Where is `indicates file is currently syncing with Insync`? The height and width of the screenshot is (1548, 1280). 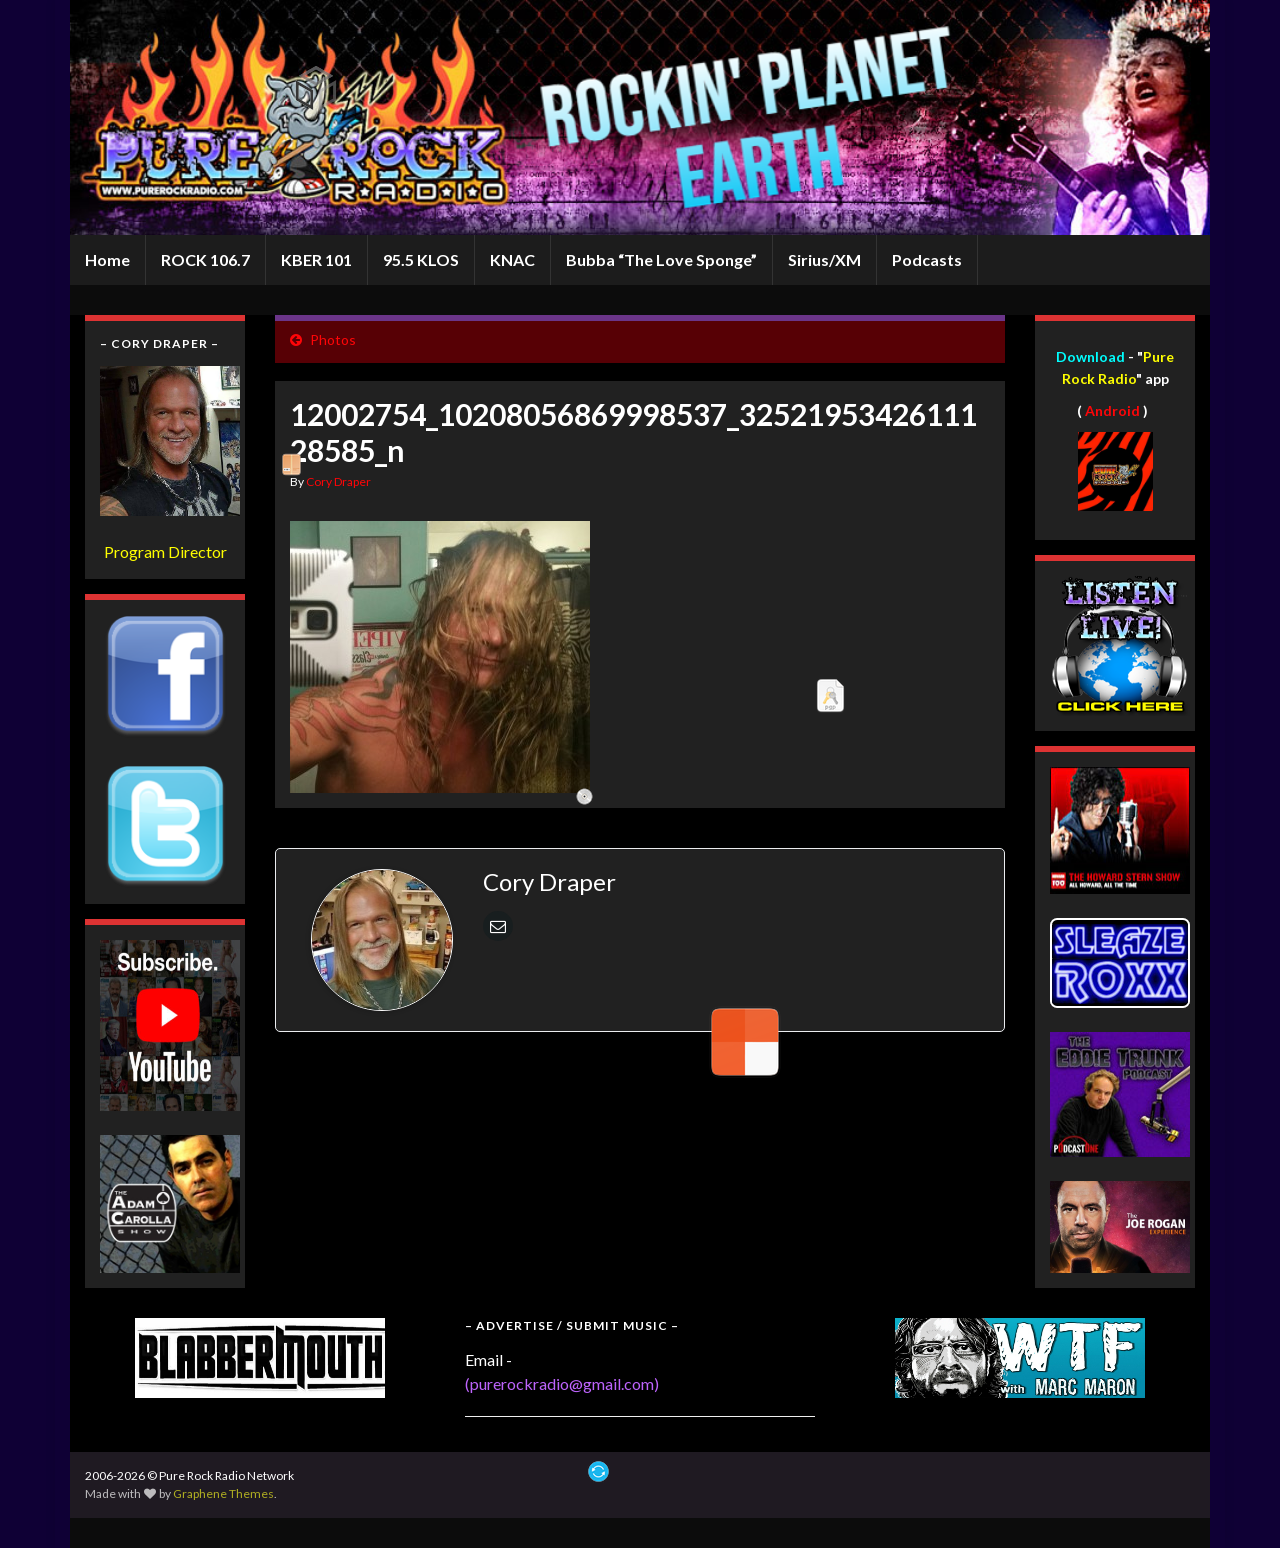
indicates file is currently syncing with Insync is located at coordinates (598, 1471).